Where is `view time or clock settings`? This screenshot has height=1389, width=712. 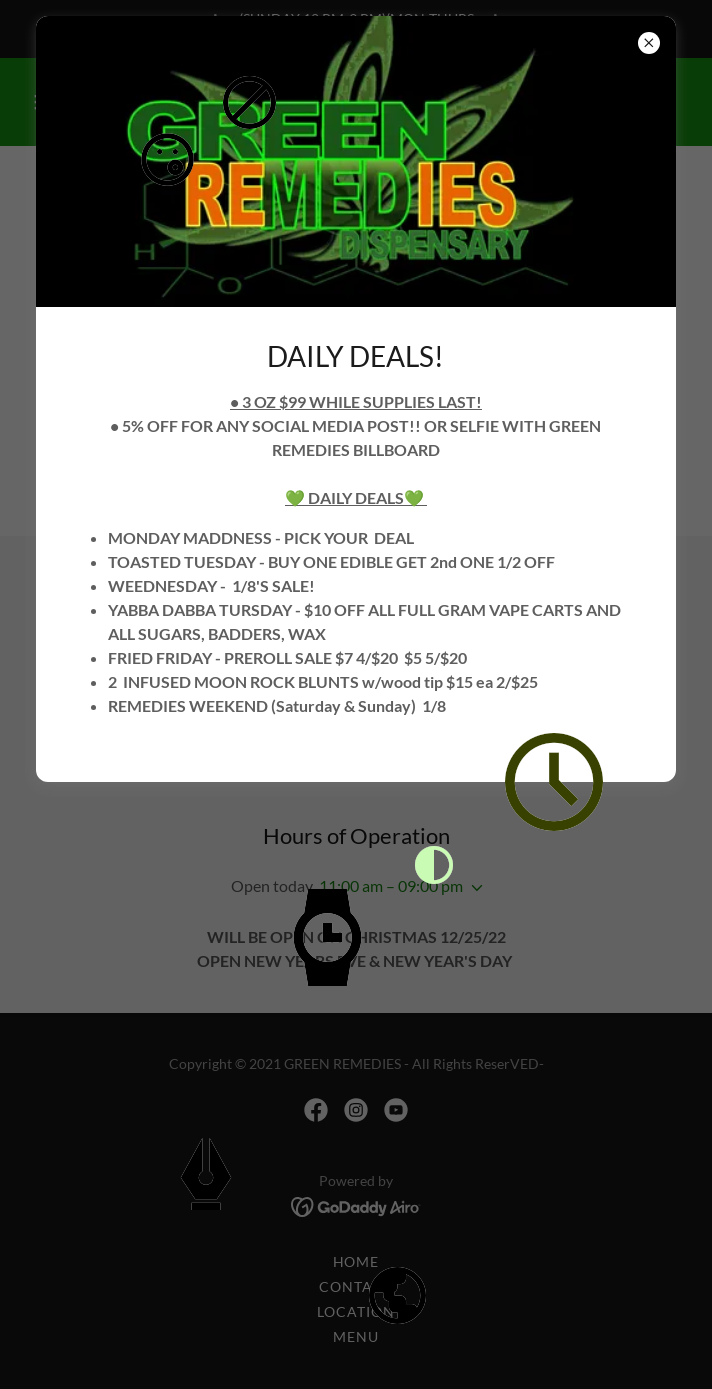 view time or clock settings is located at coordinates (327, 937).